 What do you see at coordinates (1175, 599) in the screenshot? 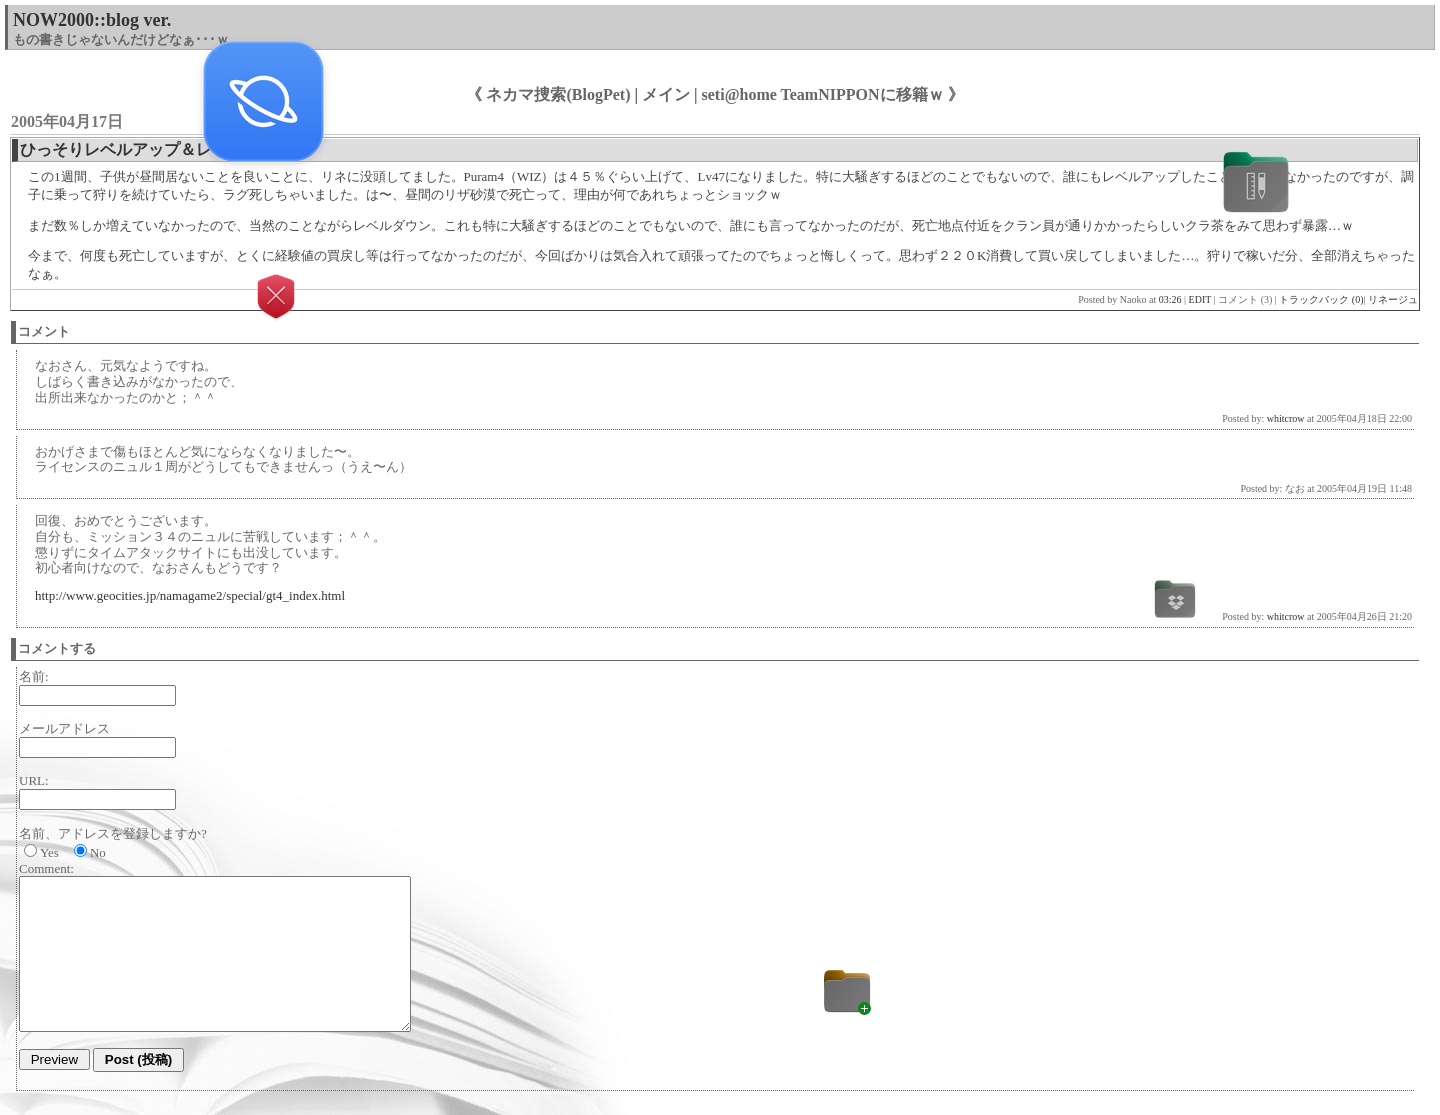
I see `open your dropbox folder` at bounding box center [1175, 599].